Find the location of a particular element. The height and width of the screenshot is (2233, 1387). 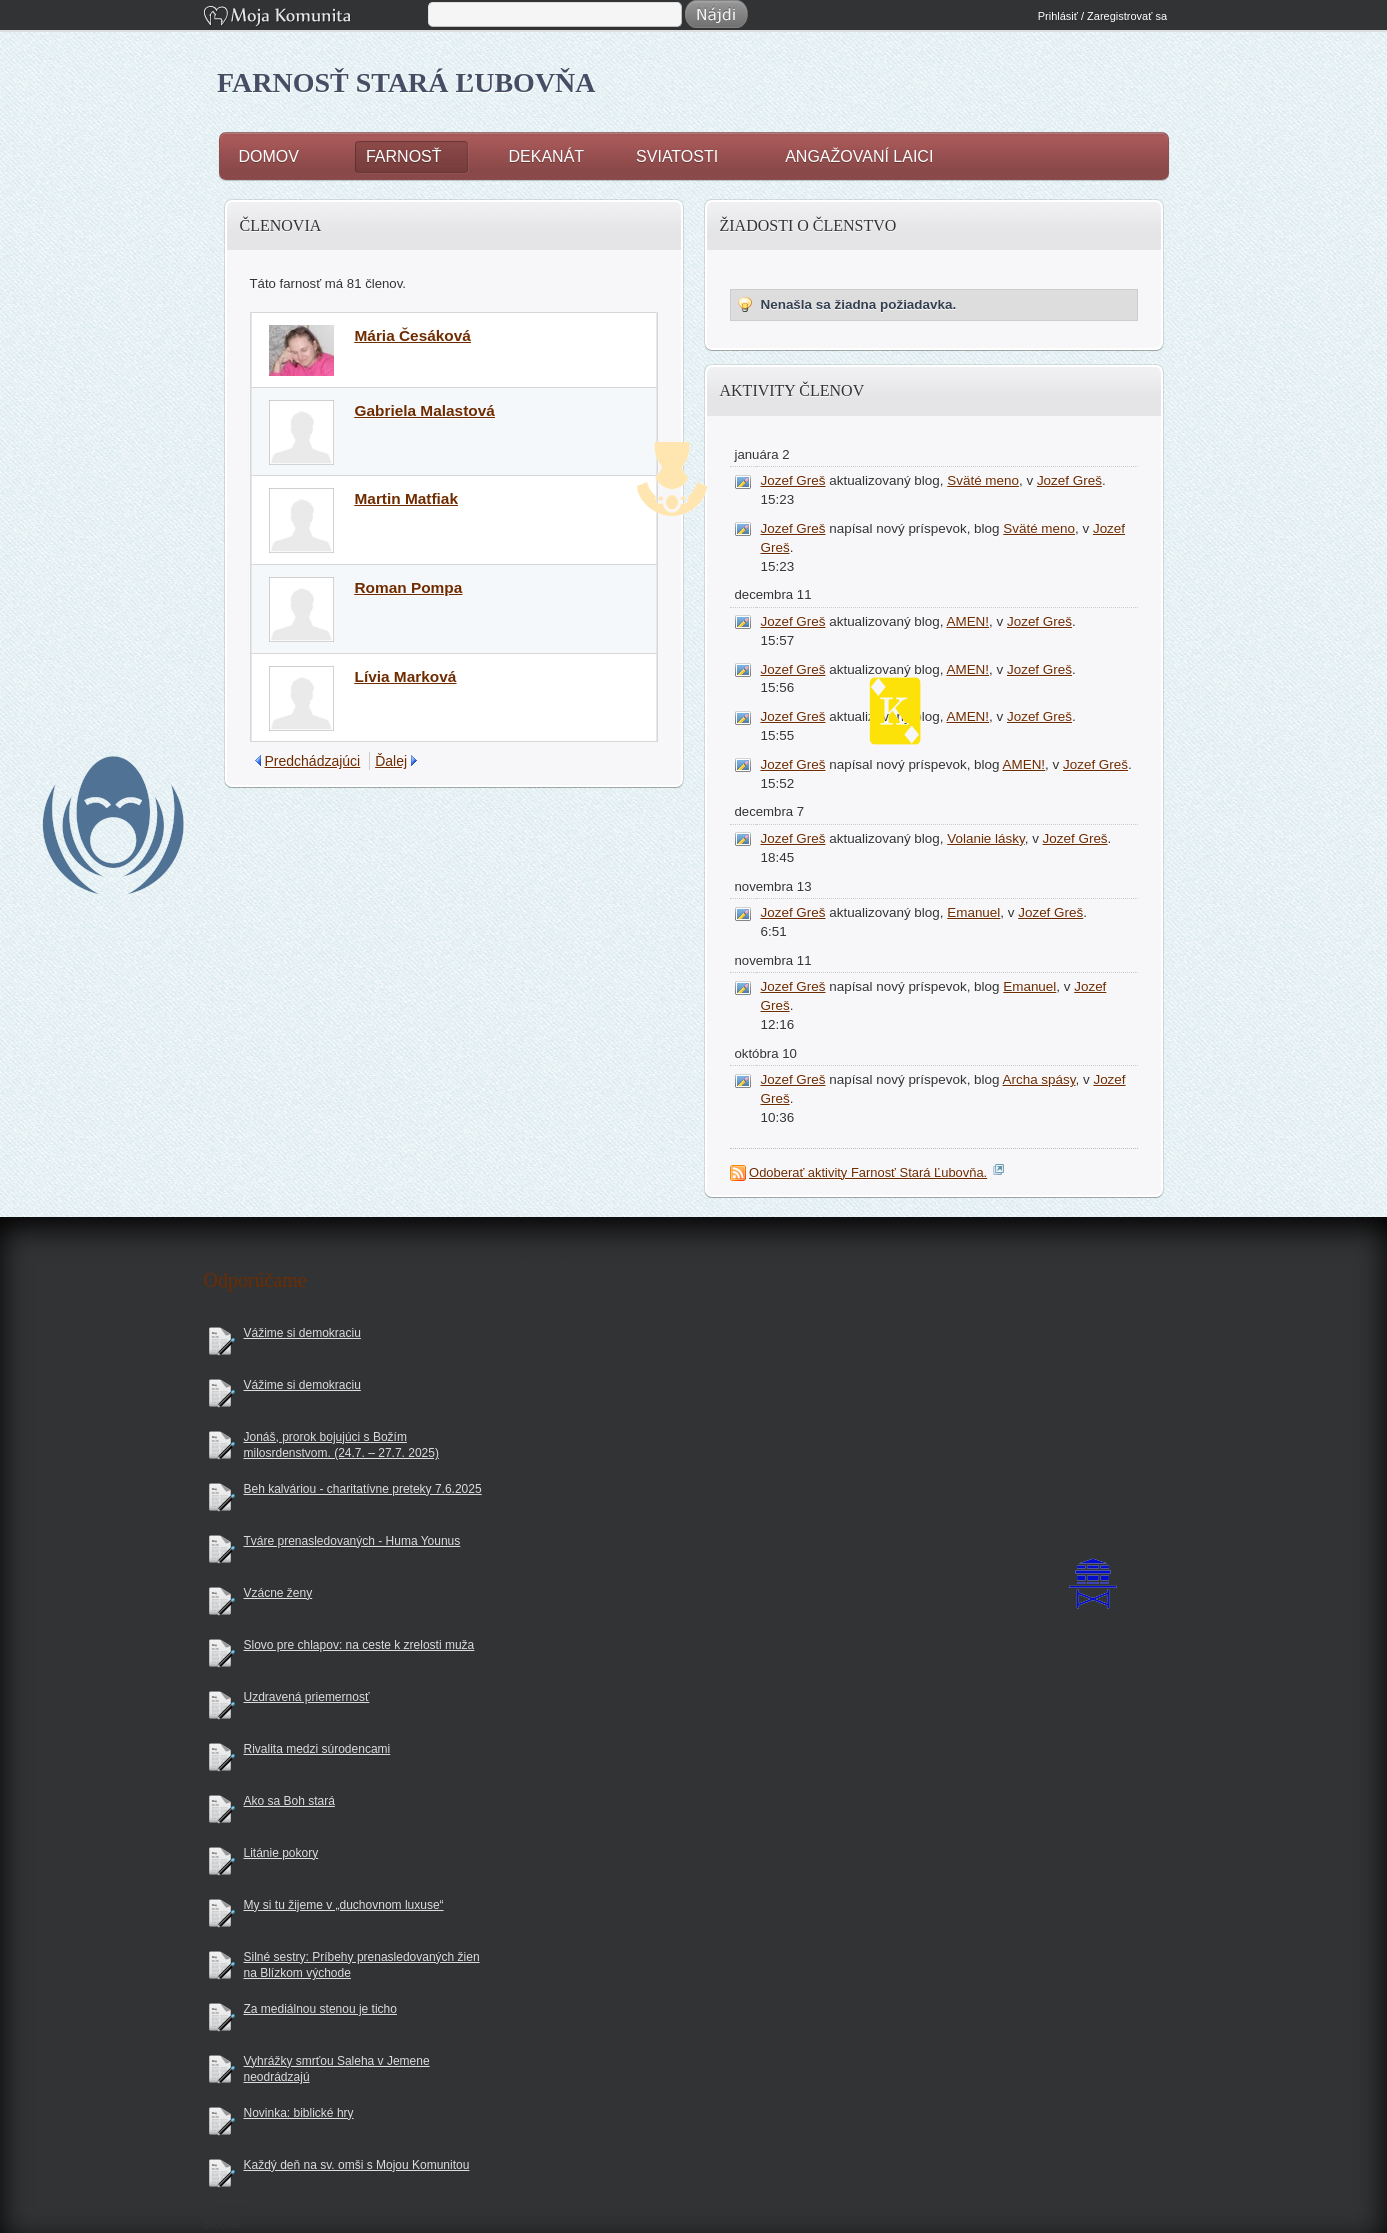

view jewelry or accessories collection is located at coordinates (672, 479).